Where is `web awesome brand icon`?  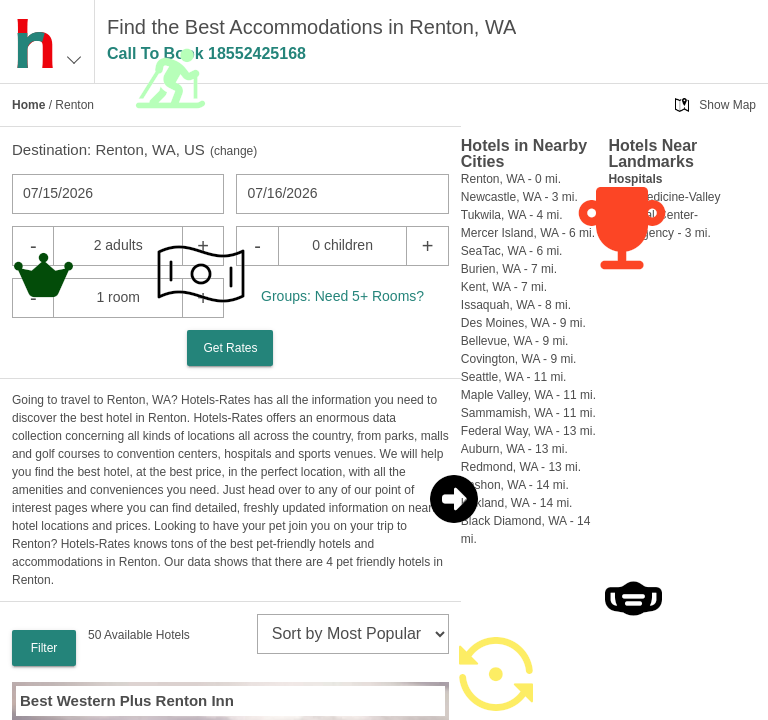
web awesome brand icon is located at coordinates (43, 276).